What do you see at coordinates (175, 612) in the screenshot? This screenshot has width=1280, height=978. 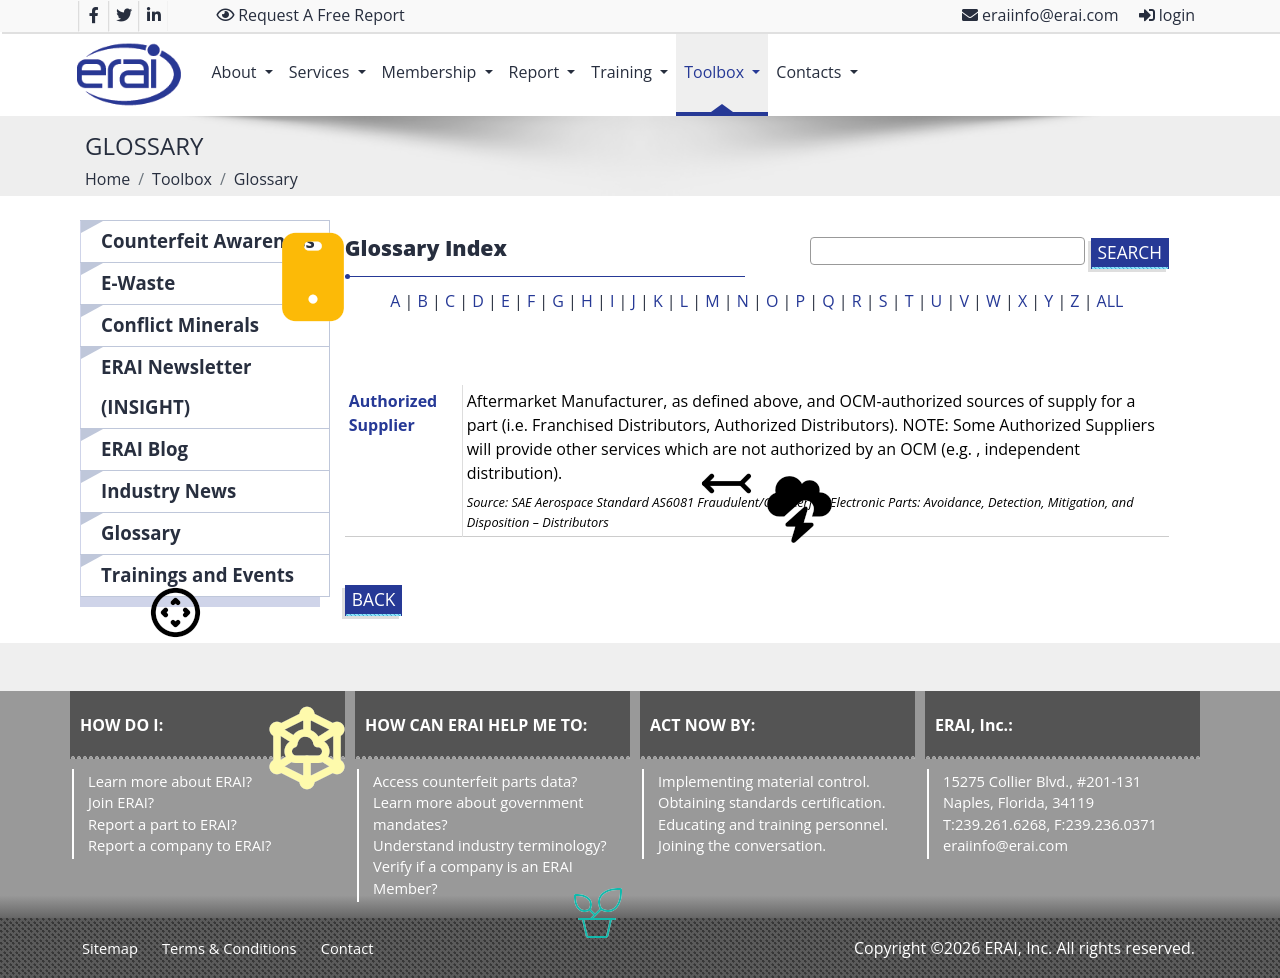 I see `navigate or pan in multiple directions` at bounding box center [175, 612].